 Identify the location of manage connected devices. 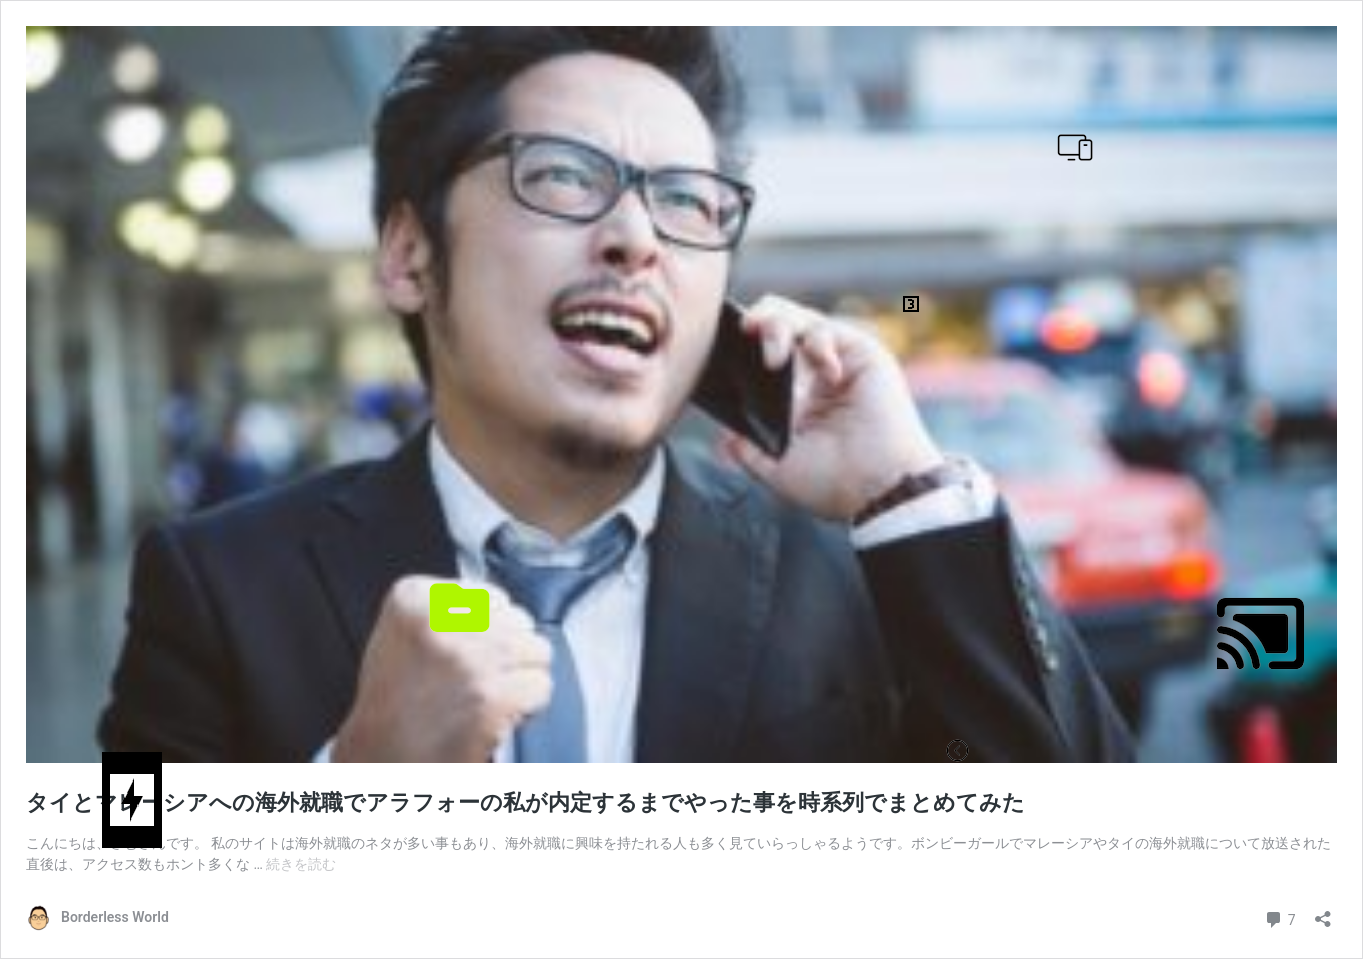
(1074, 147).